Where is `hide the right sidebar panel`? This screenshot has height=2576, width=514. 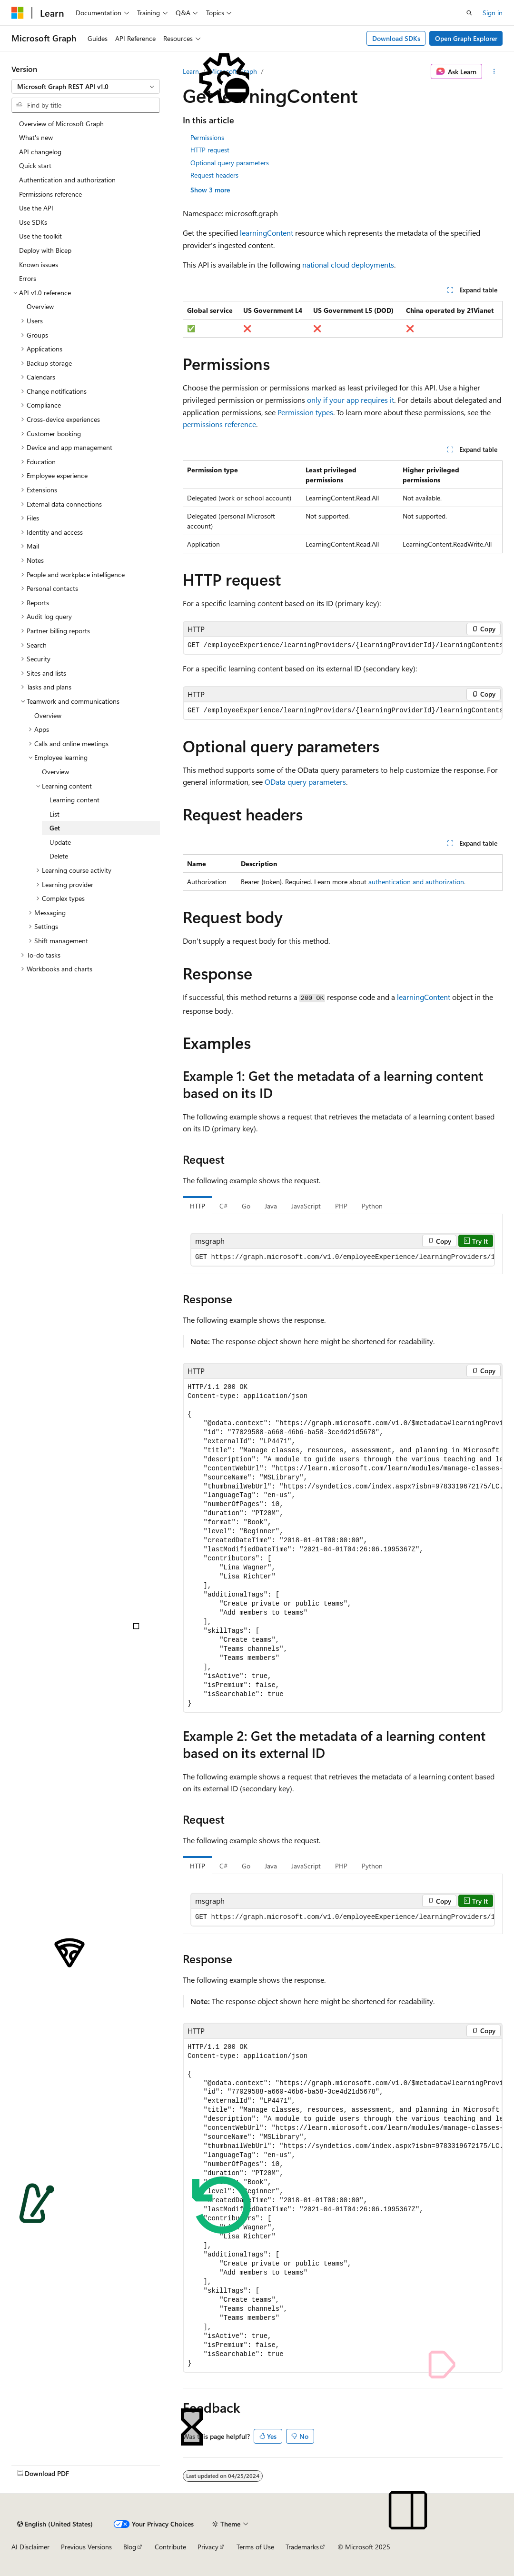 hide the right sidebar panel is located at coordinates (408, 2510).